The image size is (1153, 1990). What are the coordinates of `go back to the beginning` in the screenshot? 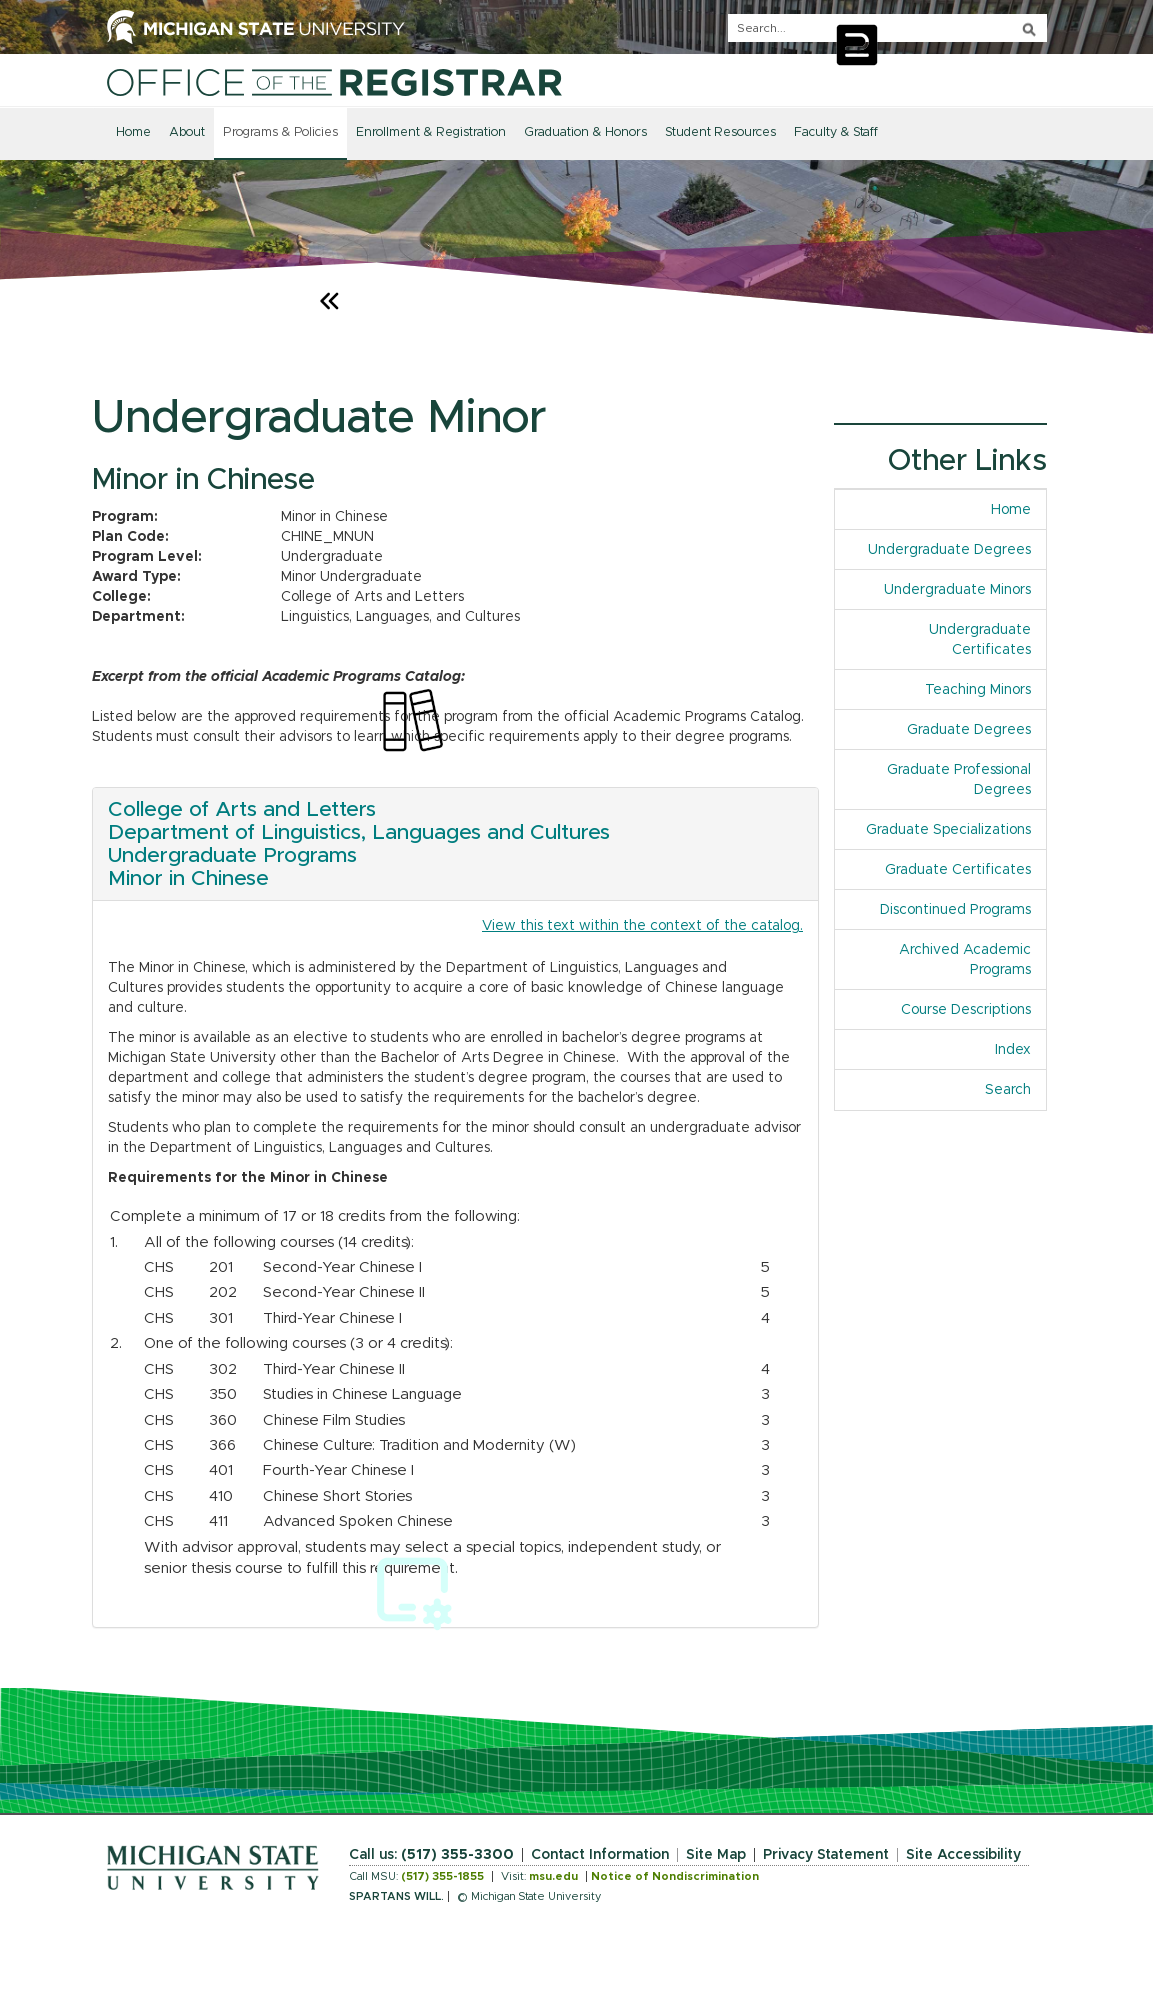 It's located at (330, 301).